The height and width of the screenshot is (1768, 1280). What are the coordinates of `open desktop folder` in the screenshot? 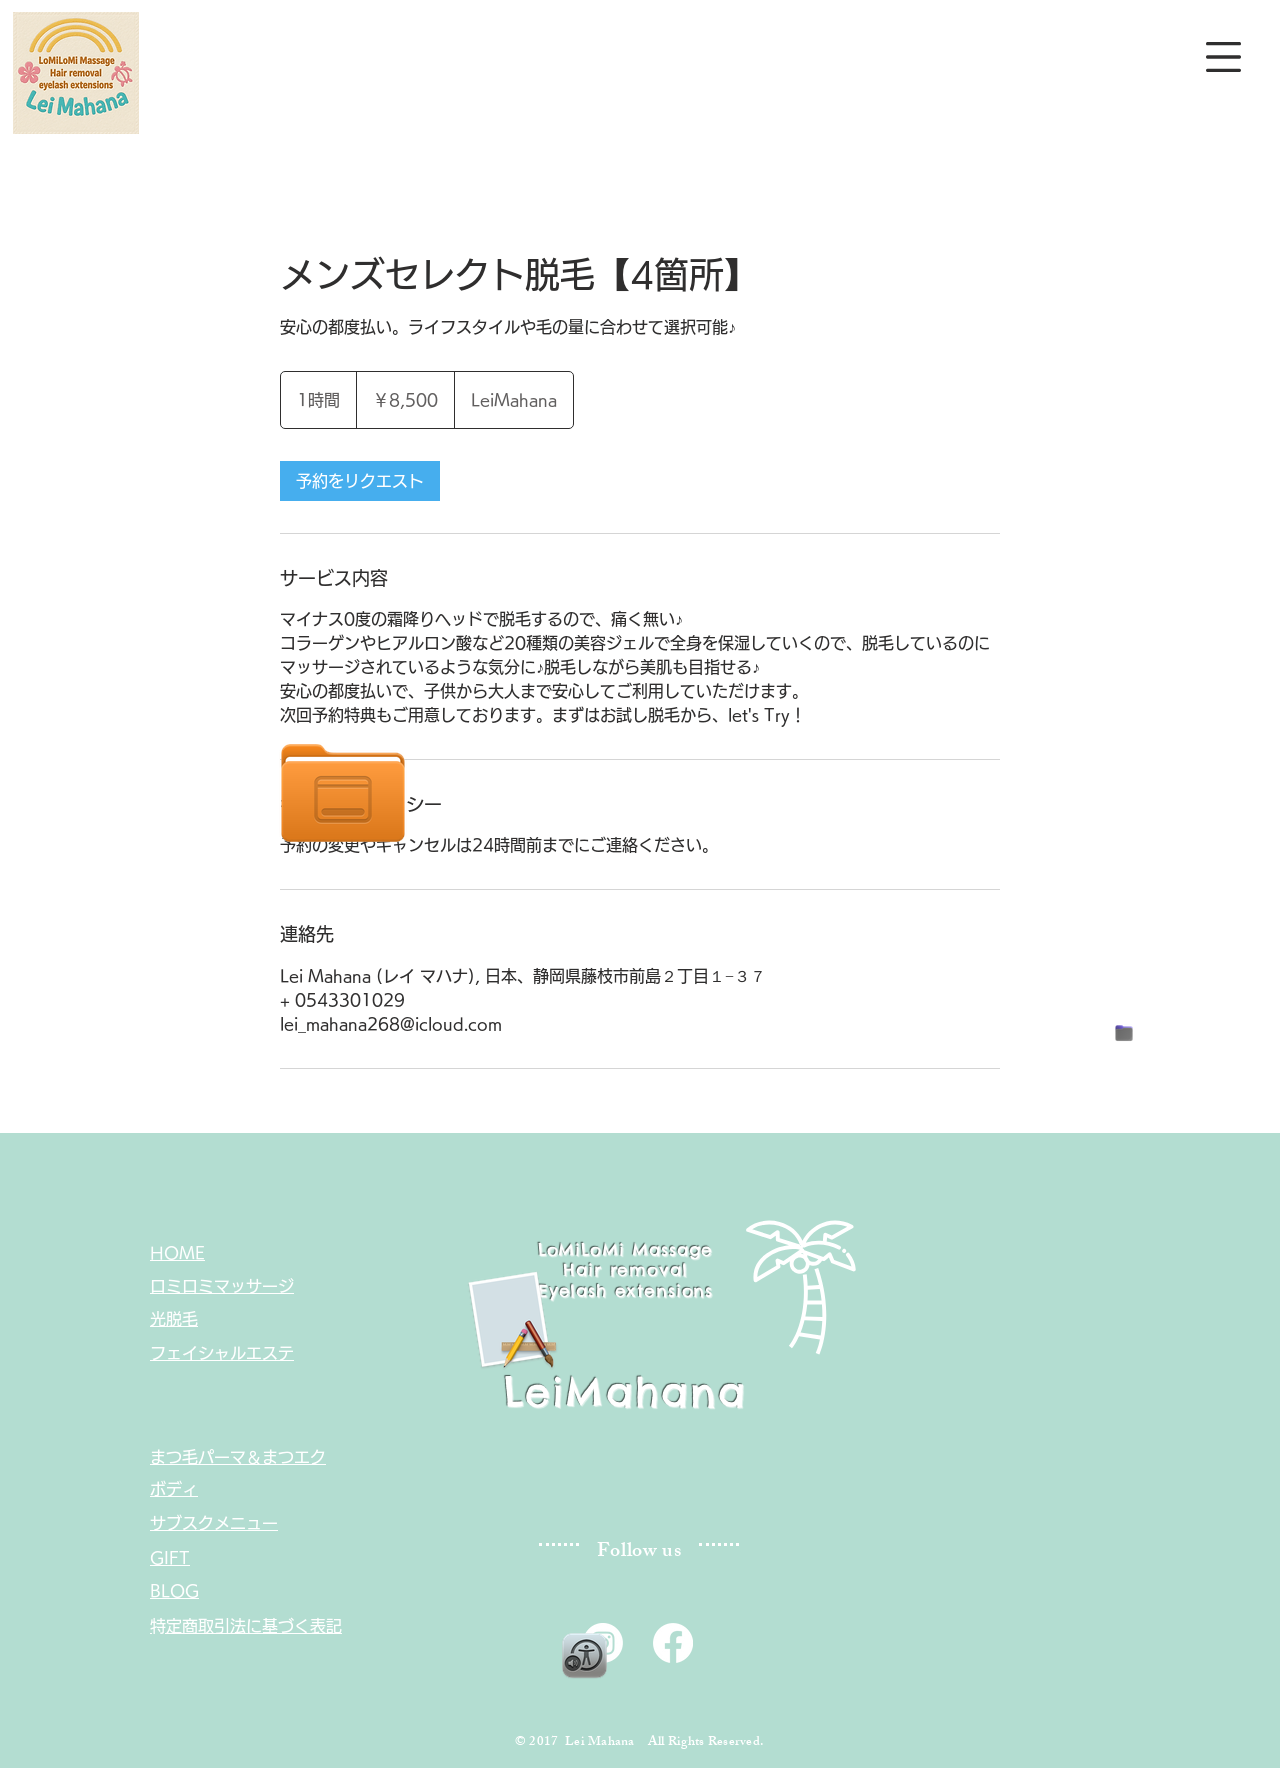 It's located at (343, 793).